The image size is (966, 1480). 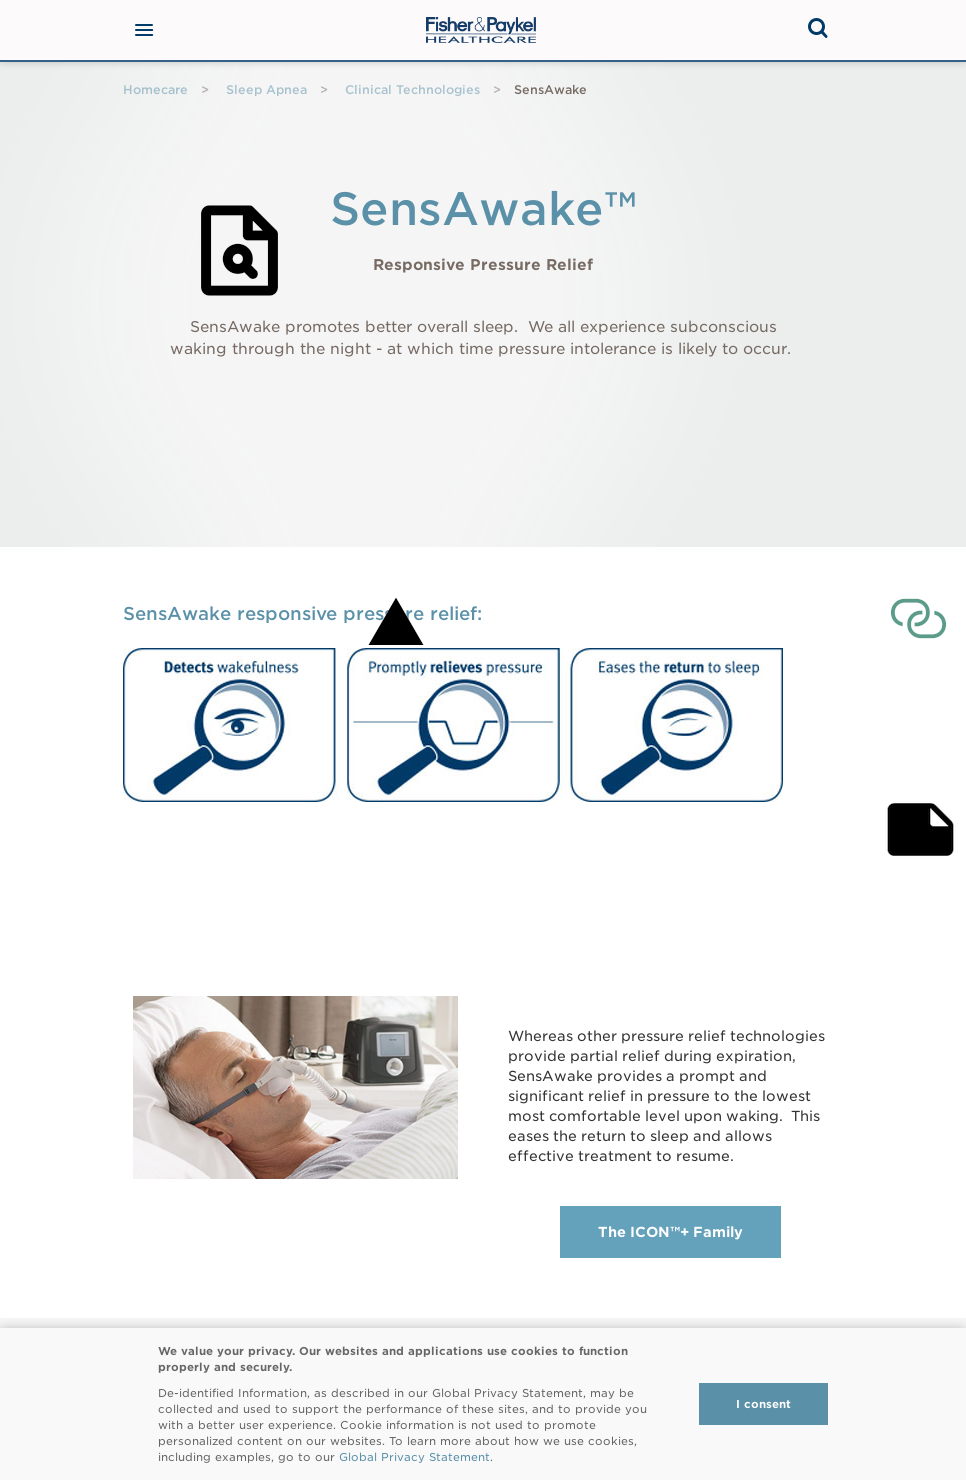 I want to click on search within a document, so click(x=239, y=250).